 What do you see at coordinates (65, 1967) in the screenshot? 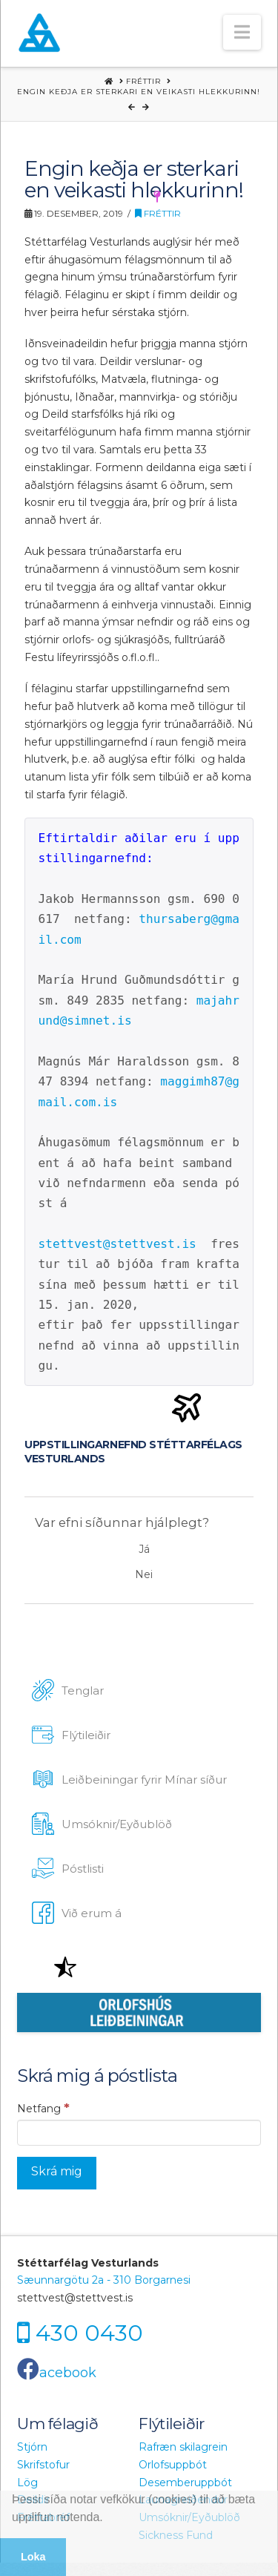
I see `indicates a partial or half-star rating` at bounding box center [65, 1967].